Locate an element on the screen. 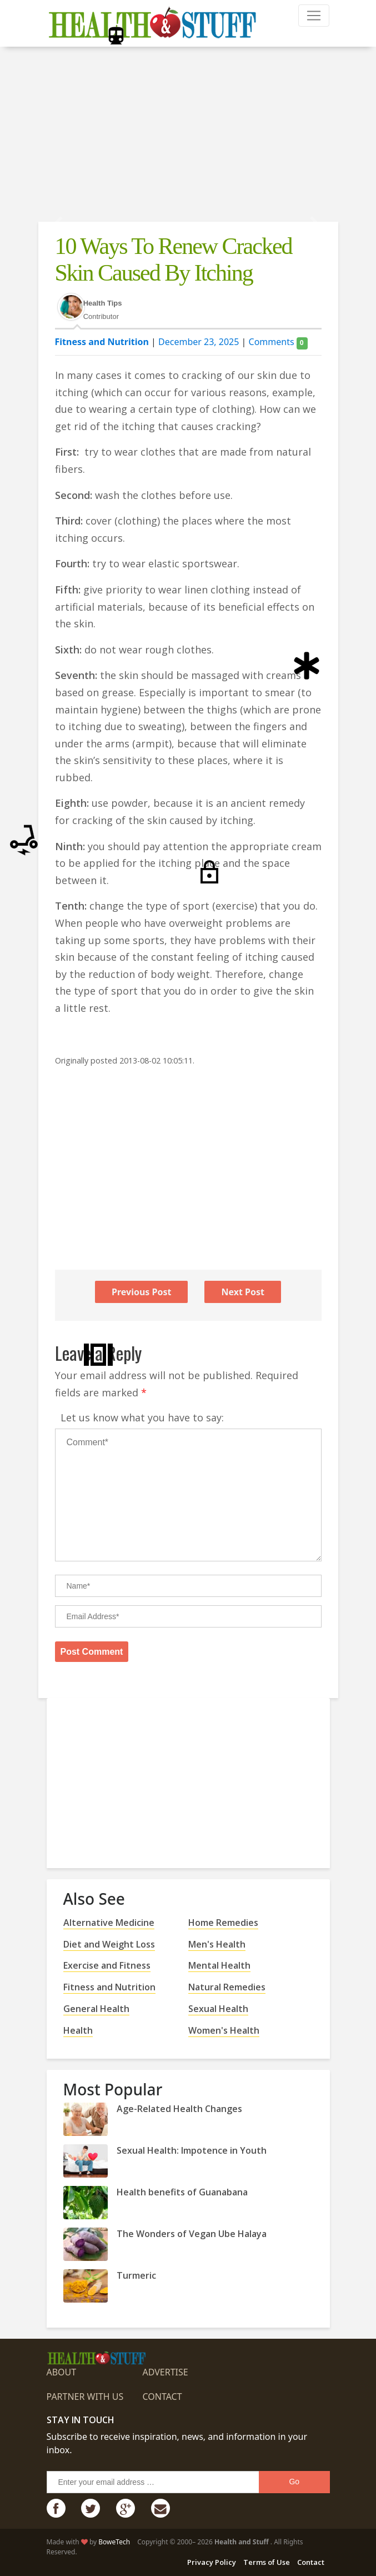 This screenshot has width=376, height=2576. indicates a locked or secured item is located at coordinates (209, 872).